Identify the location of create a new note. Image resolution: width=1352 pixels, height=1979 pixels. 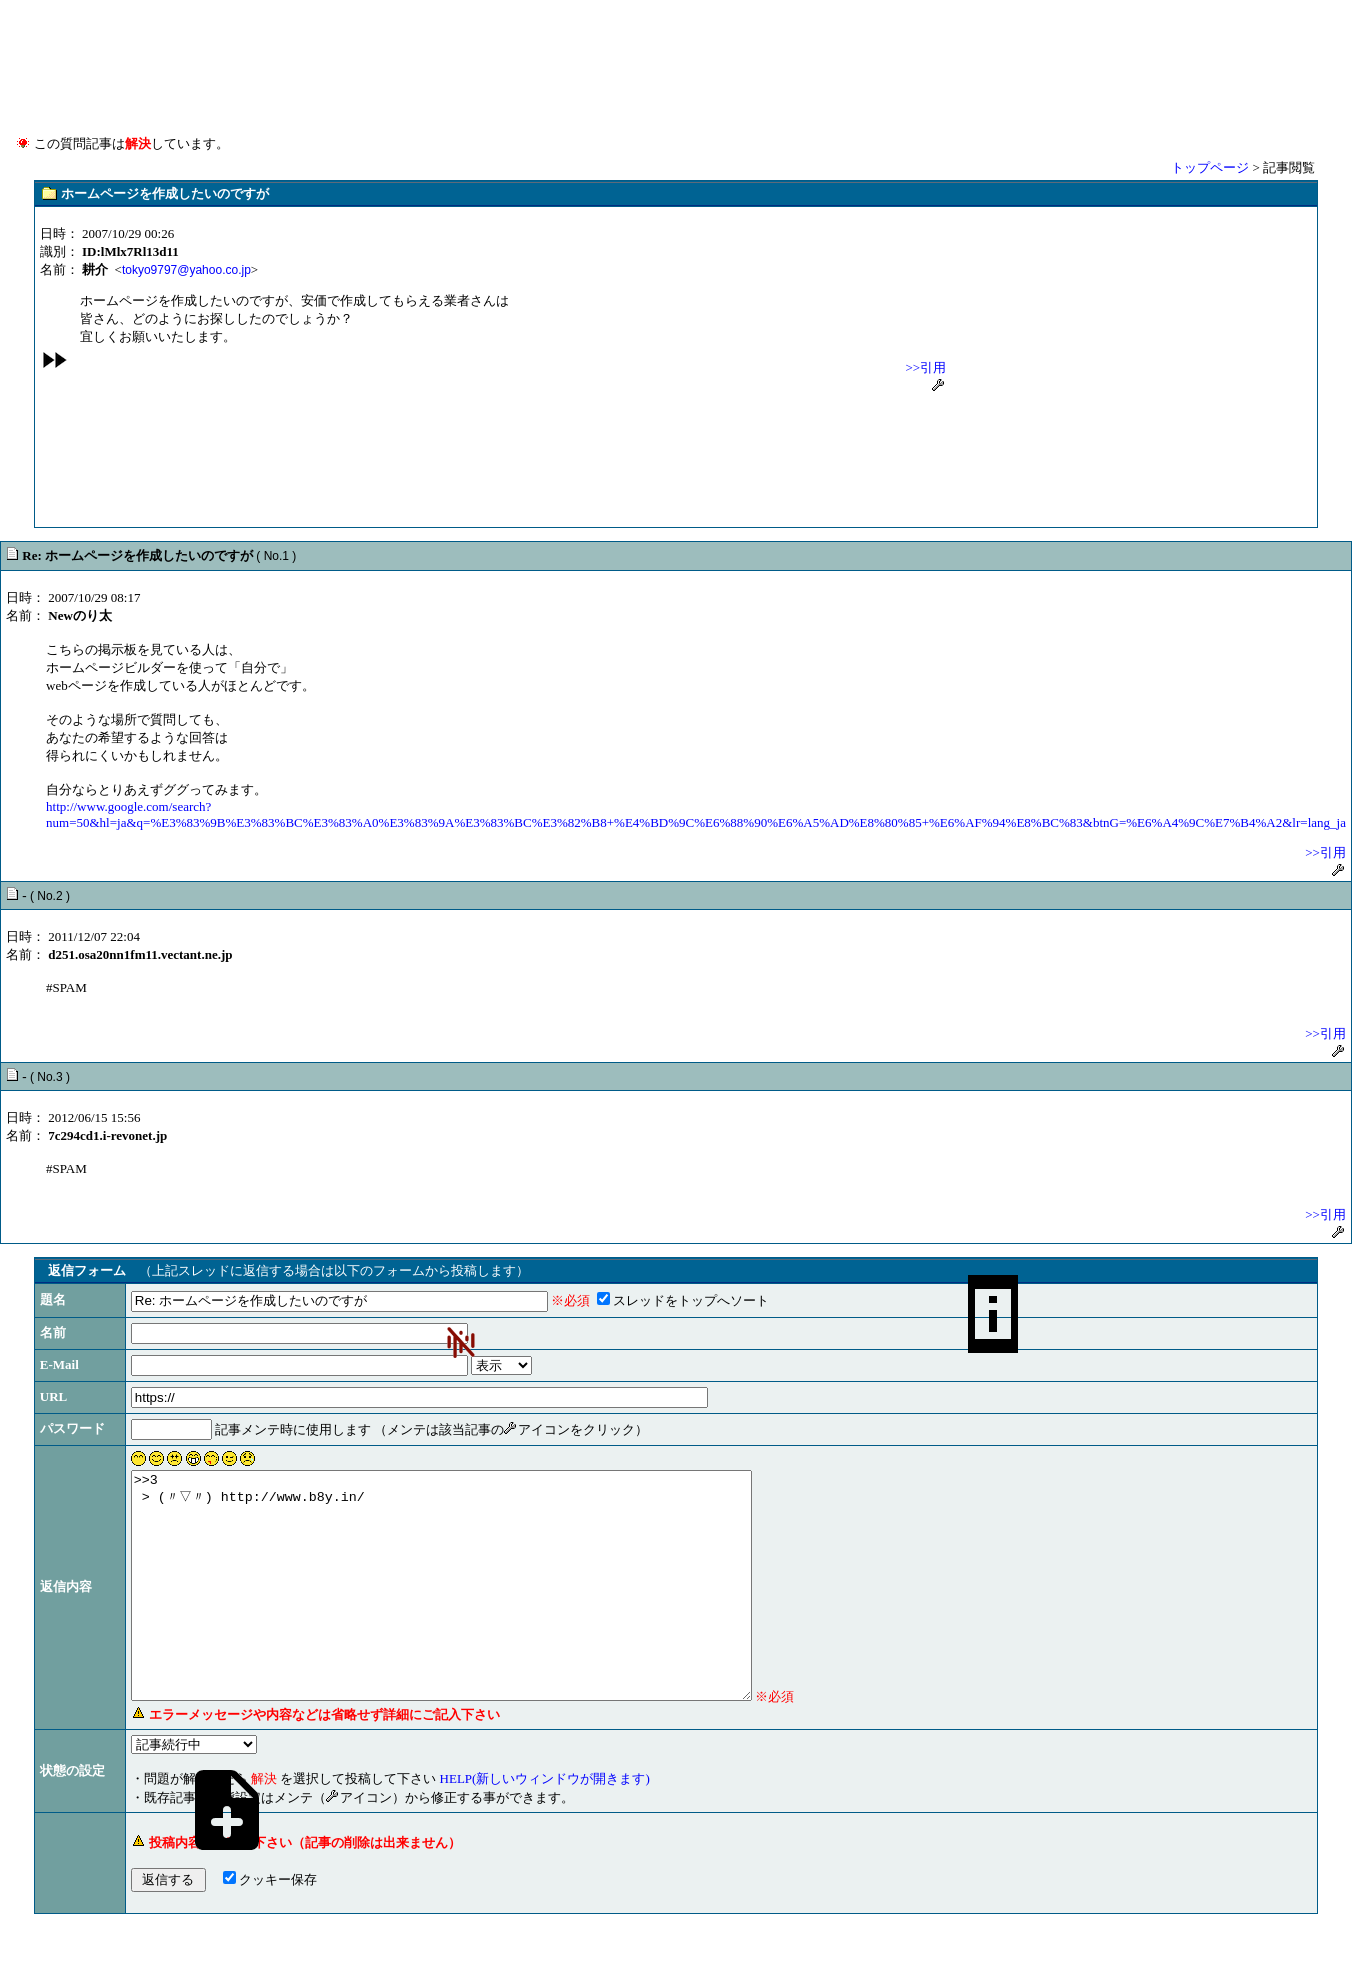
(227, 1810).